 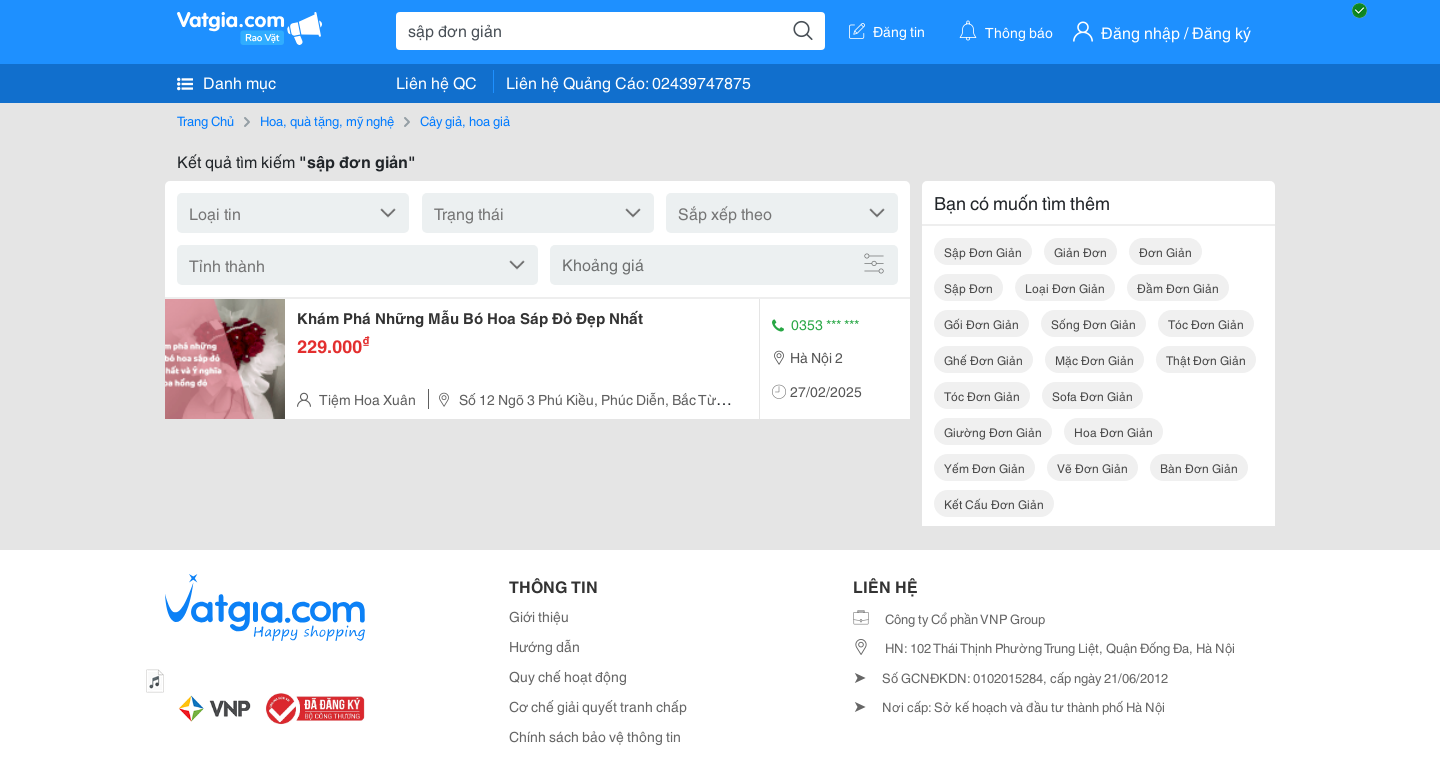 What do you see at coordinates (155, 681) in the screenshot?
I see `open an audio or music file` at bounding box center [155, 681].